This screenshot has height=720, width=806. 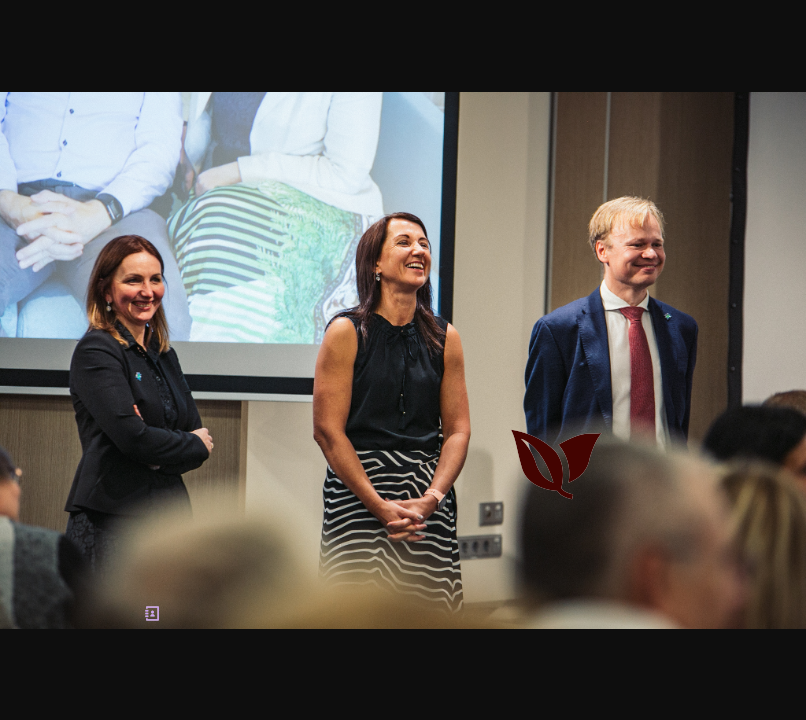 What do you see at coordinates (152, 613) in the screenshot?
I see `open your contacts book` at bounding box center [152, 613].